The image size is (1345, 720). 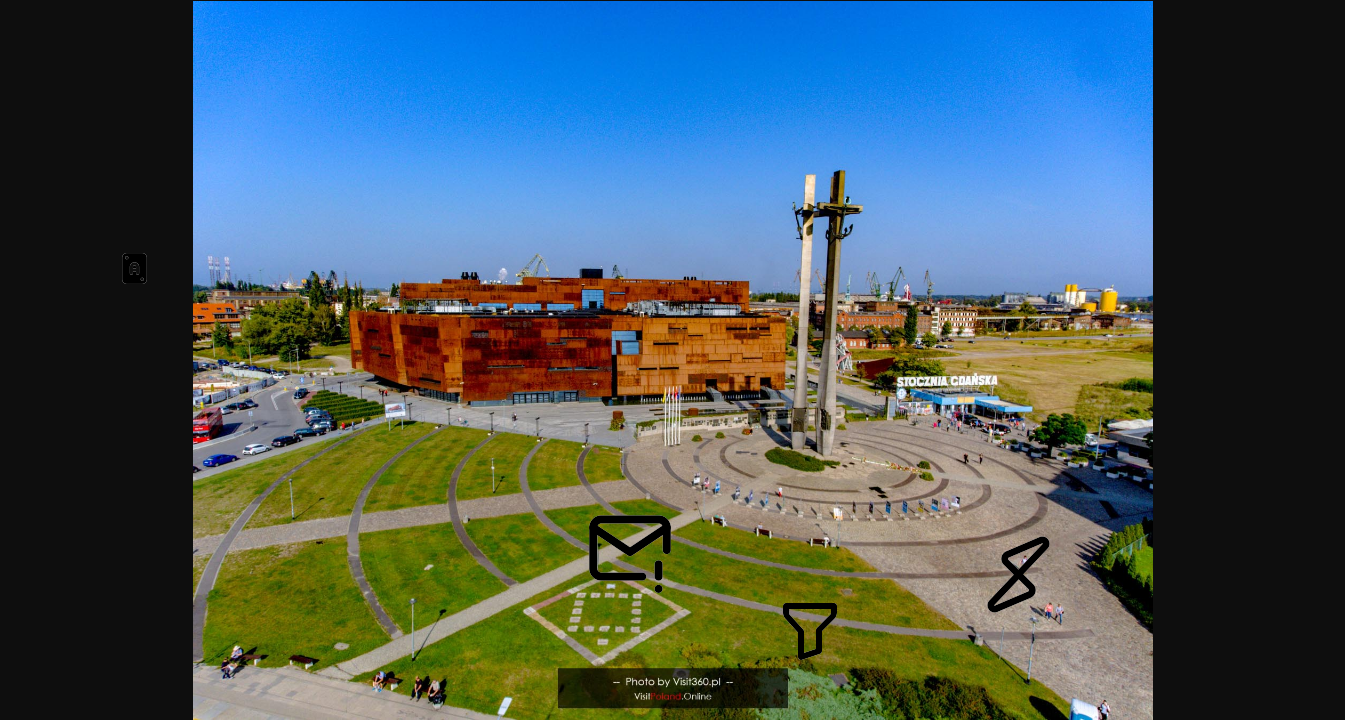 What do you see at coordinates (810, 630) in the screenshot?
I see `filter or sort content` at bounding box center [810, 630].